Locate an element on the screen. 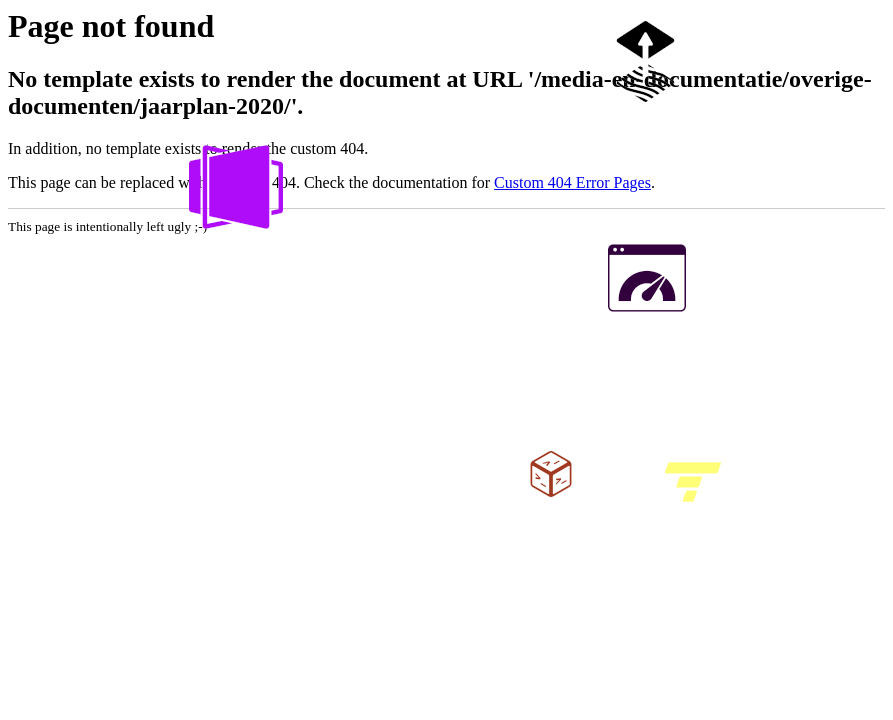  flux brand logo is located at coordinates (645, 61).